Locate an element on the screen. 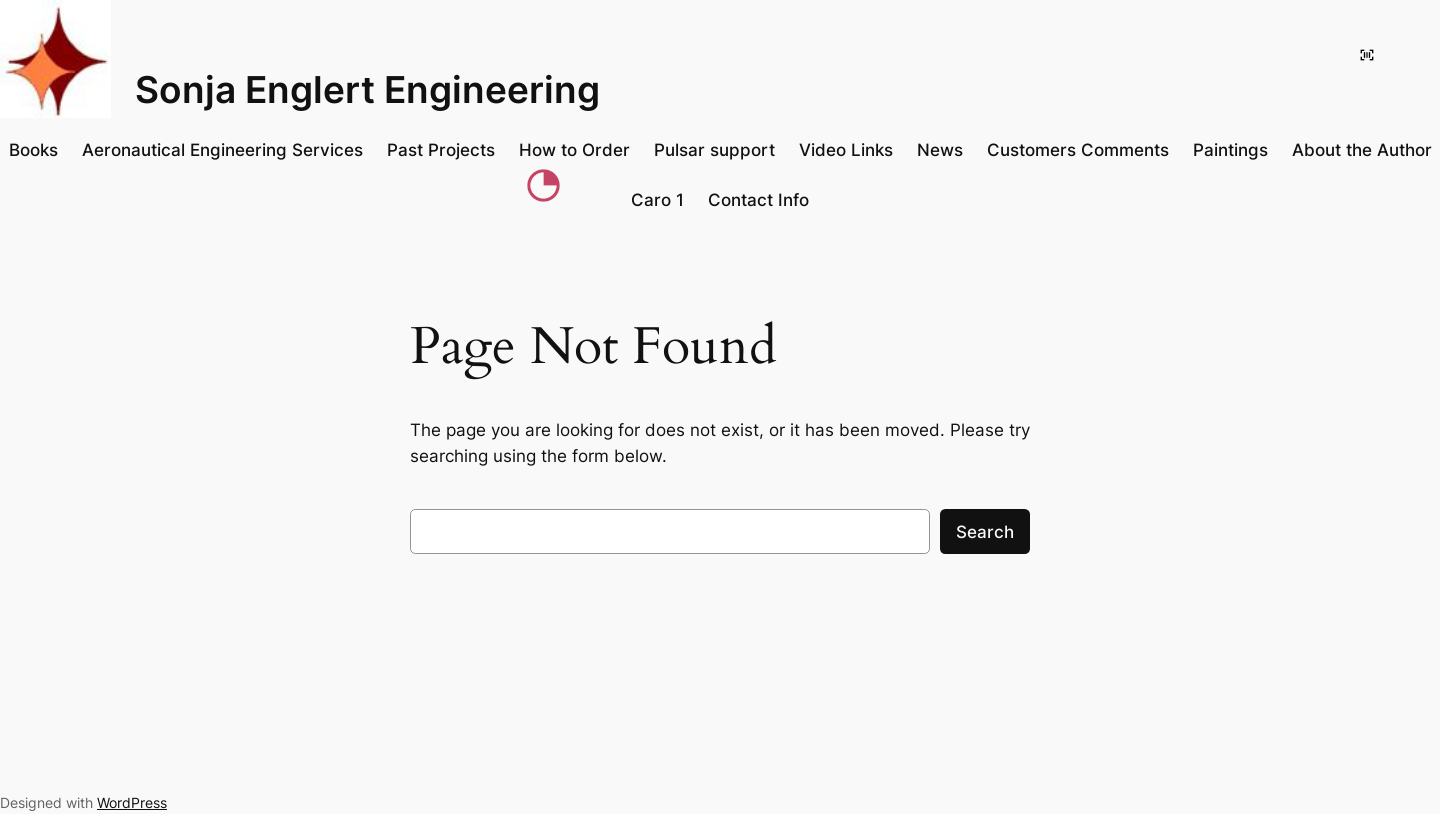 The image size is (1440, 814). scan a barcode is located at coordinates (1367, 55).